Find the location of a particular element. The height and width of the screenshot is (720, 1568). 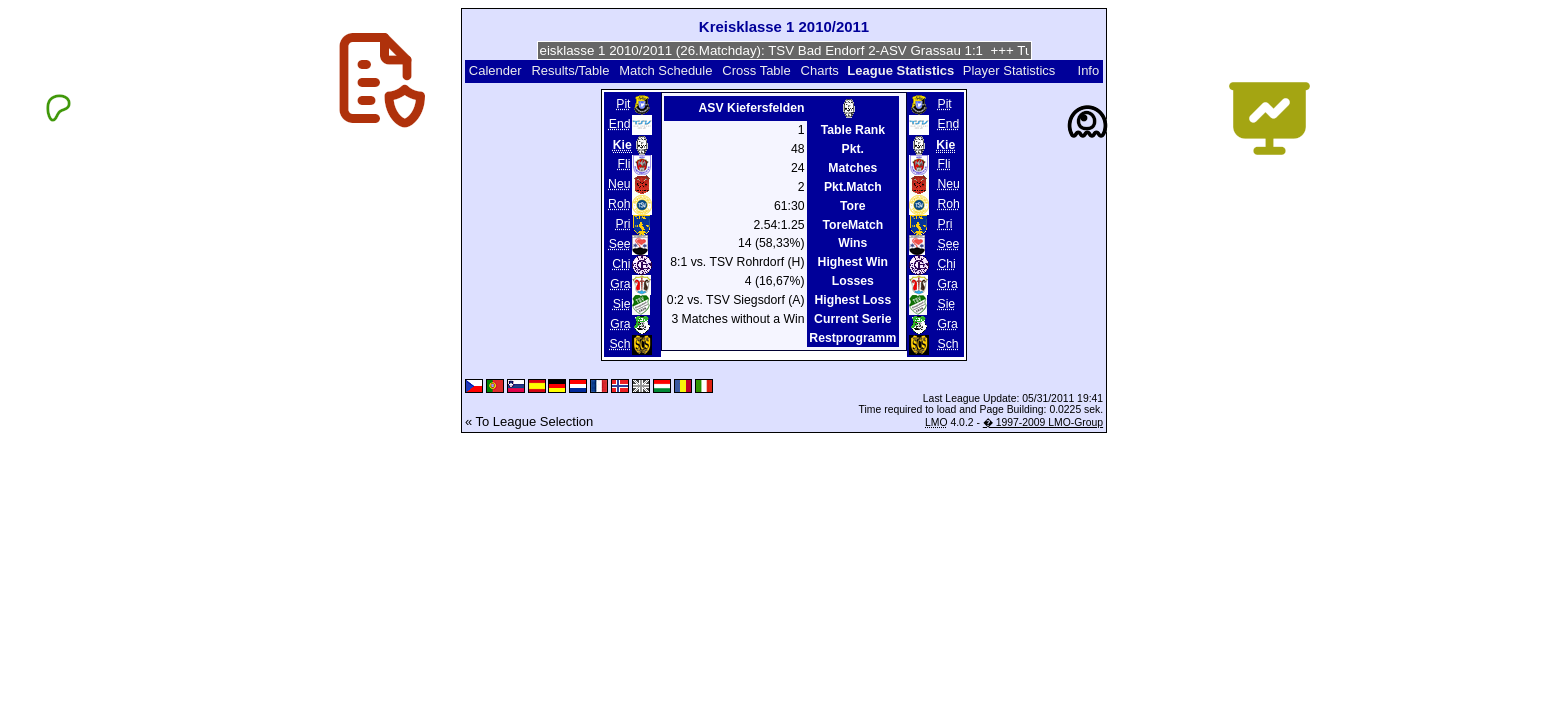

livewire framework branding is located at coordinates (1087, 121).